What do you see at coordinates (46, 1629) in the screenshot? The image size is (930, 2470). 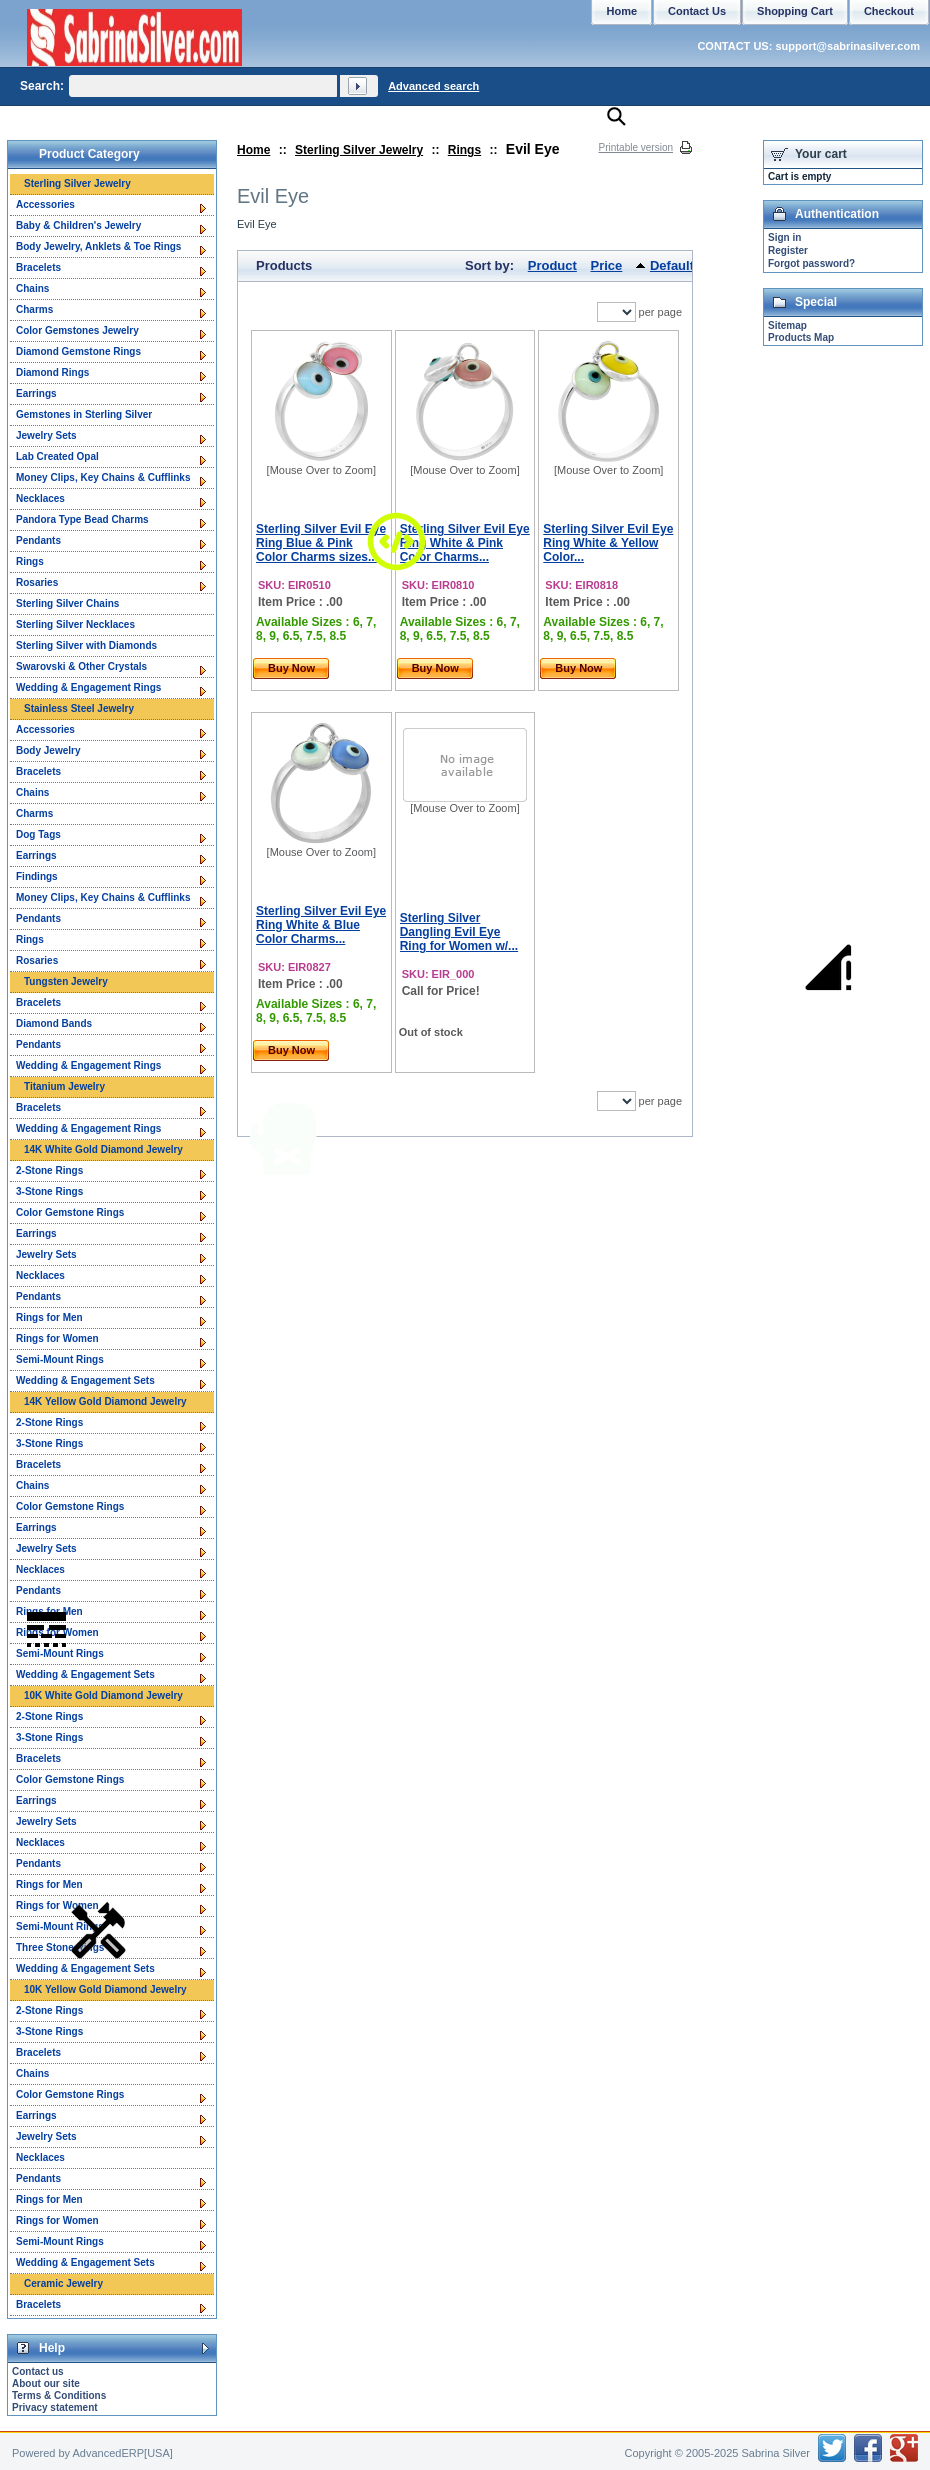 I see `change text line spacing or density` at bounding box center [46, 1629].